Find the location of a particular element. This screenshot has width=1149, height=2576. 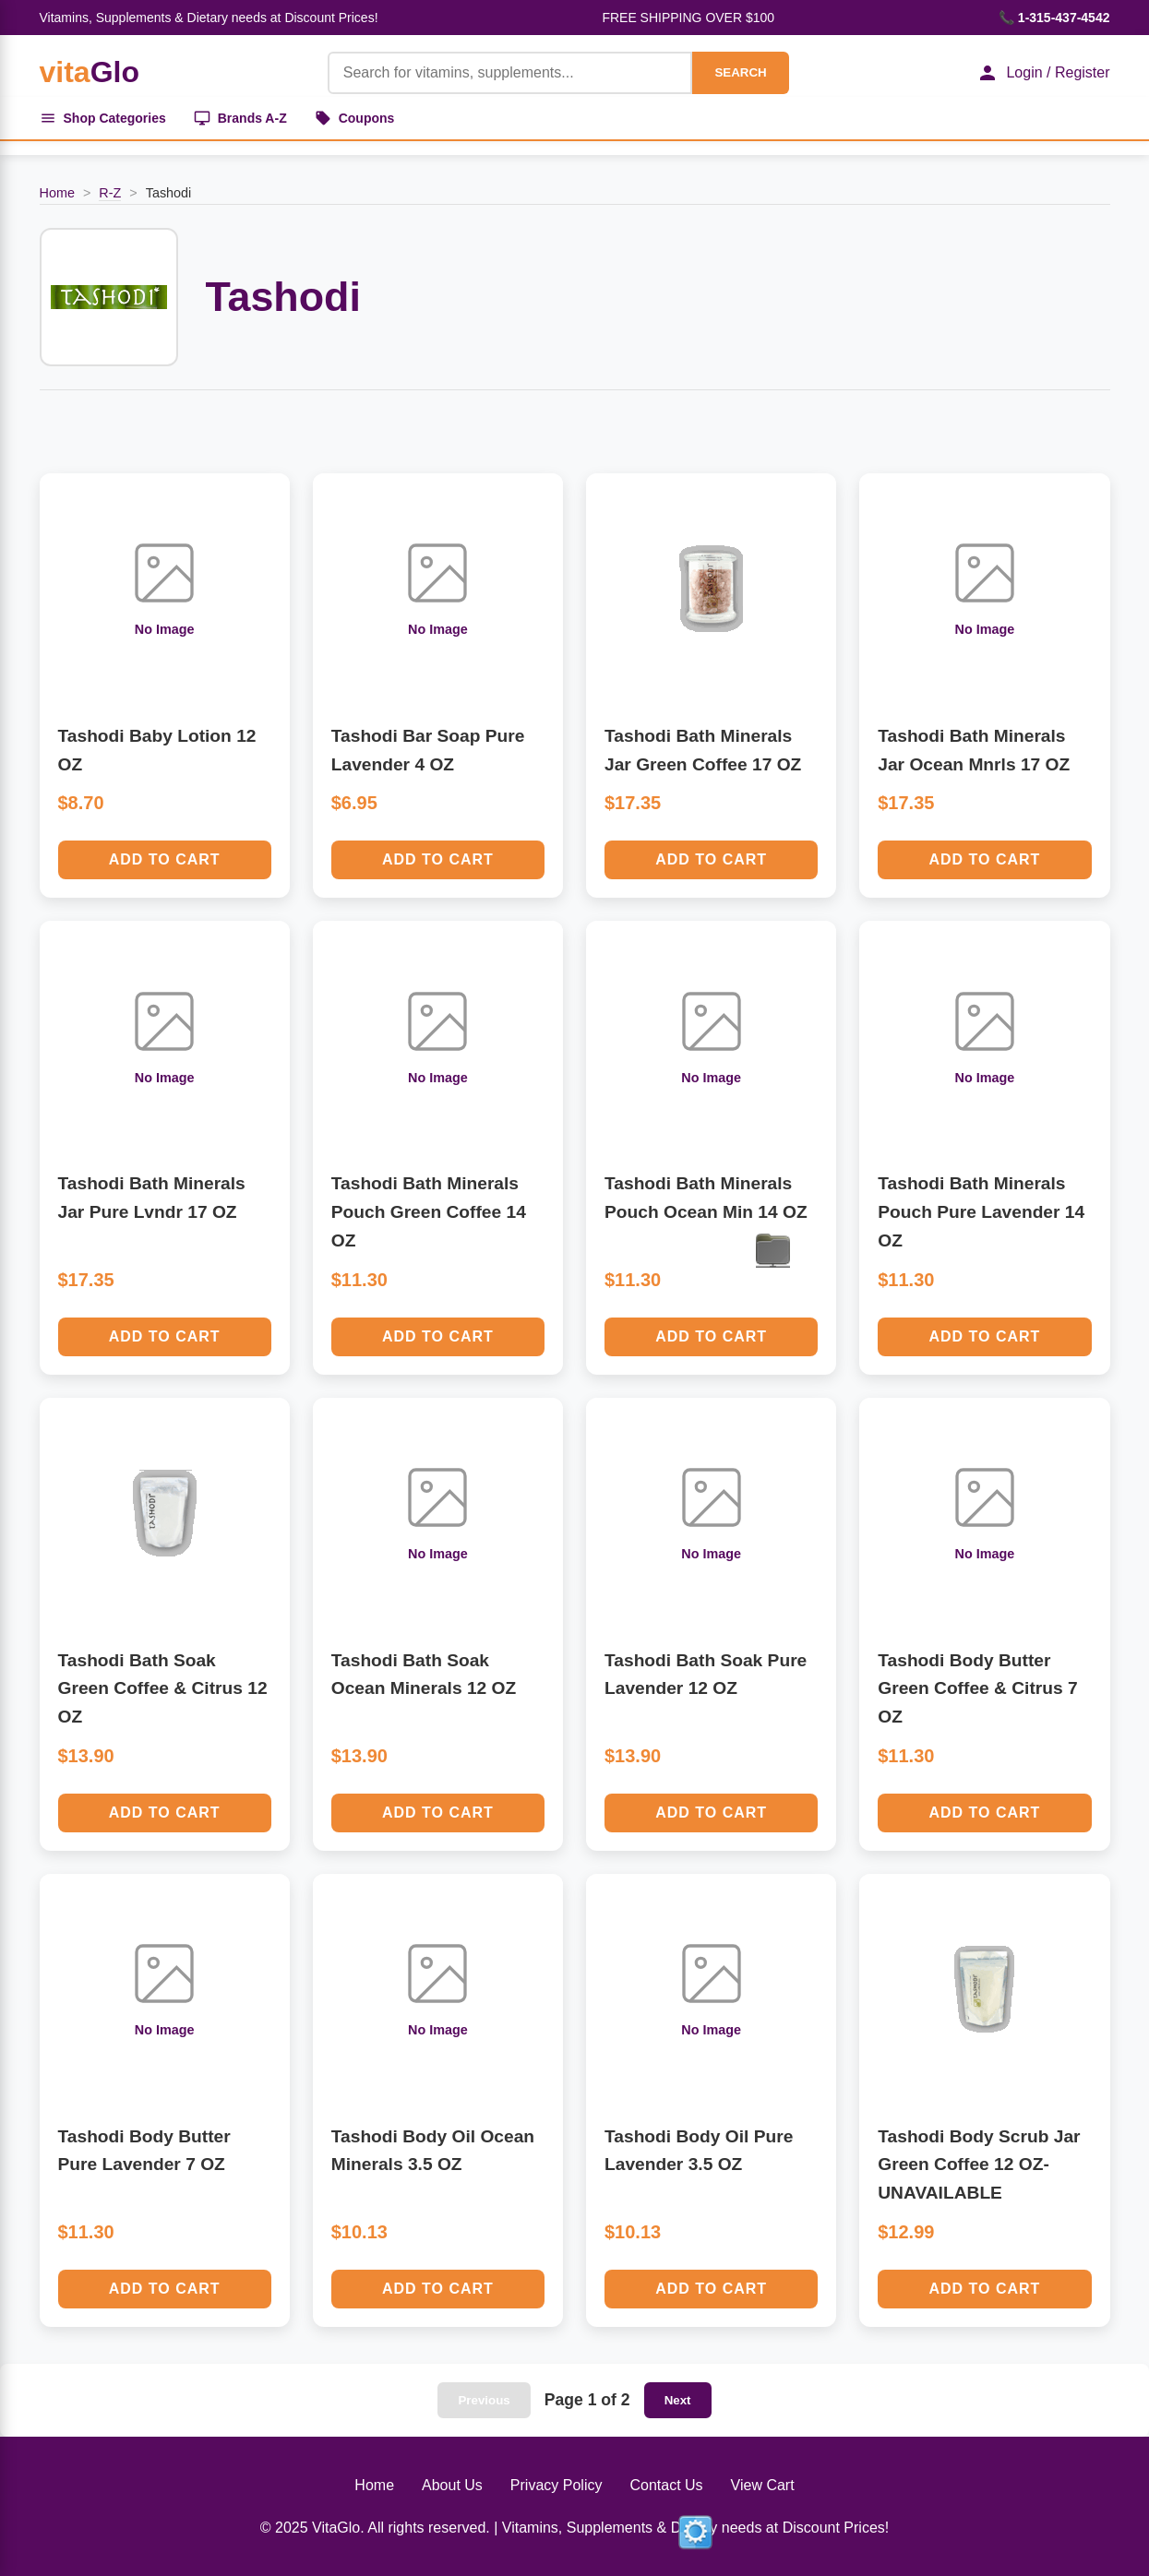

access files stored on a remote server is located at coordinates (772, 1250).